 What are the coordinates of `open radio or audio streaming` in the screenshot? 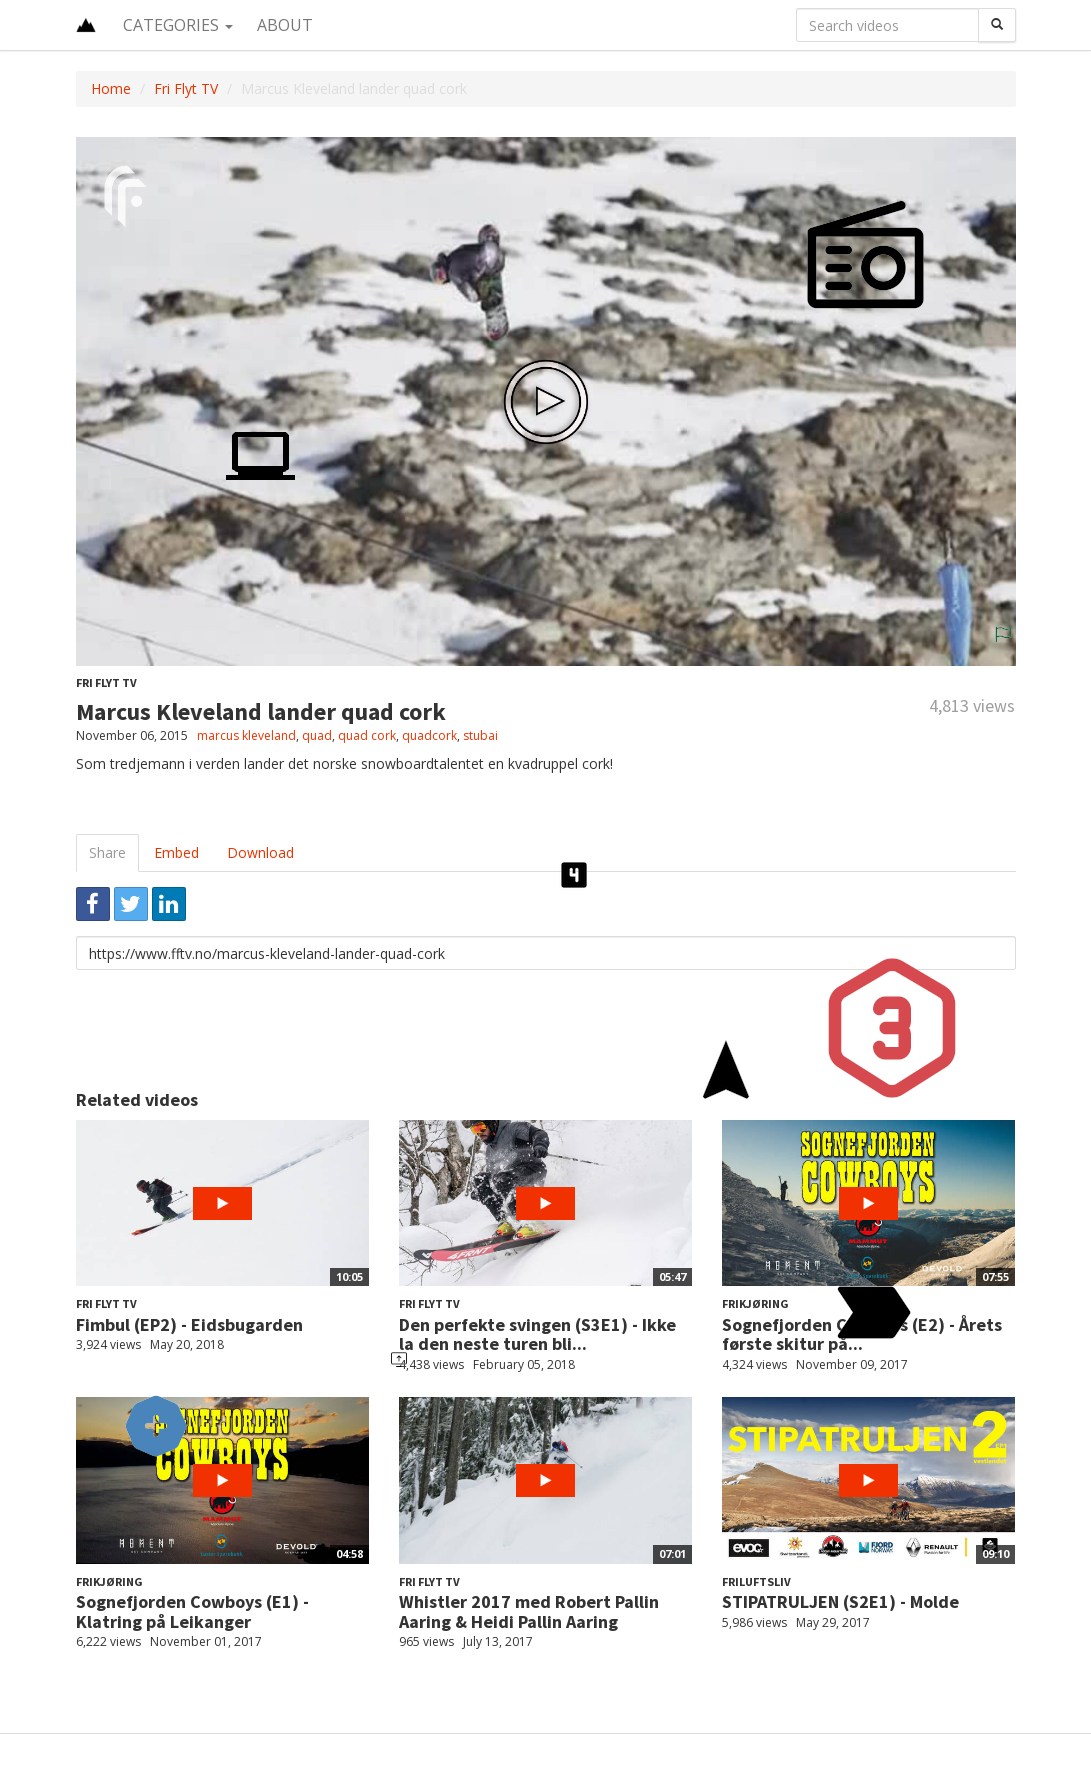 It's located at (865, 263).